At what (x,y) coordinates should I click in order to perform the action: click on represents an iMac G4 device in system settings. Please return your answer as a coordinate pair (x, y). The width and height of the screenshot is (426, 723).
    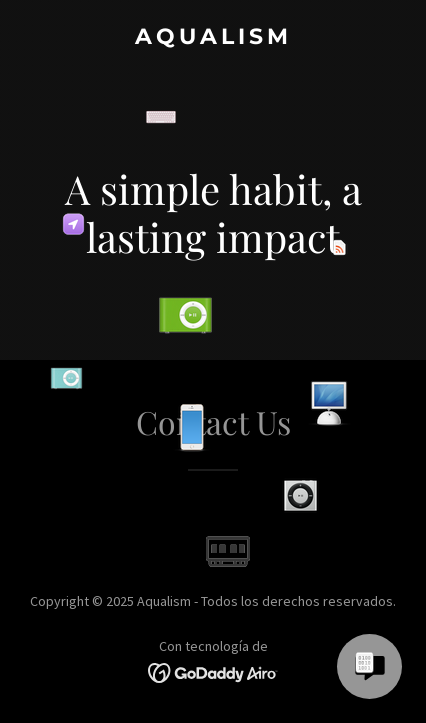
    Looking at the image, I should click on (329, 401).